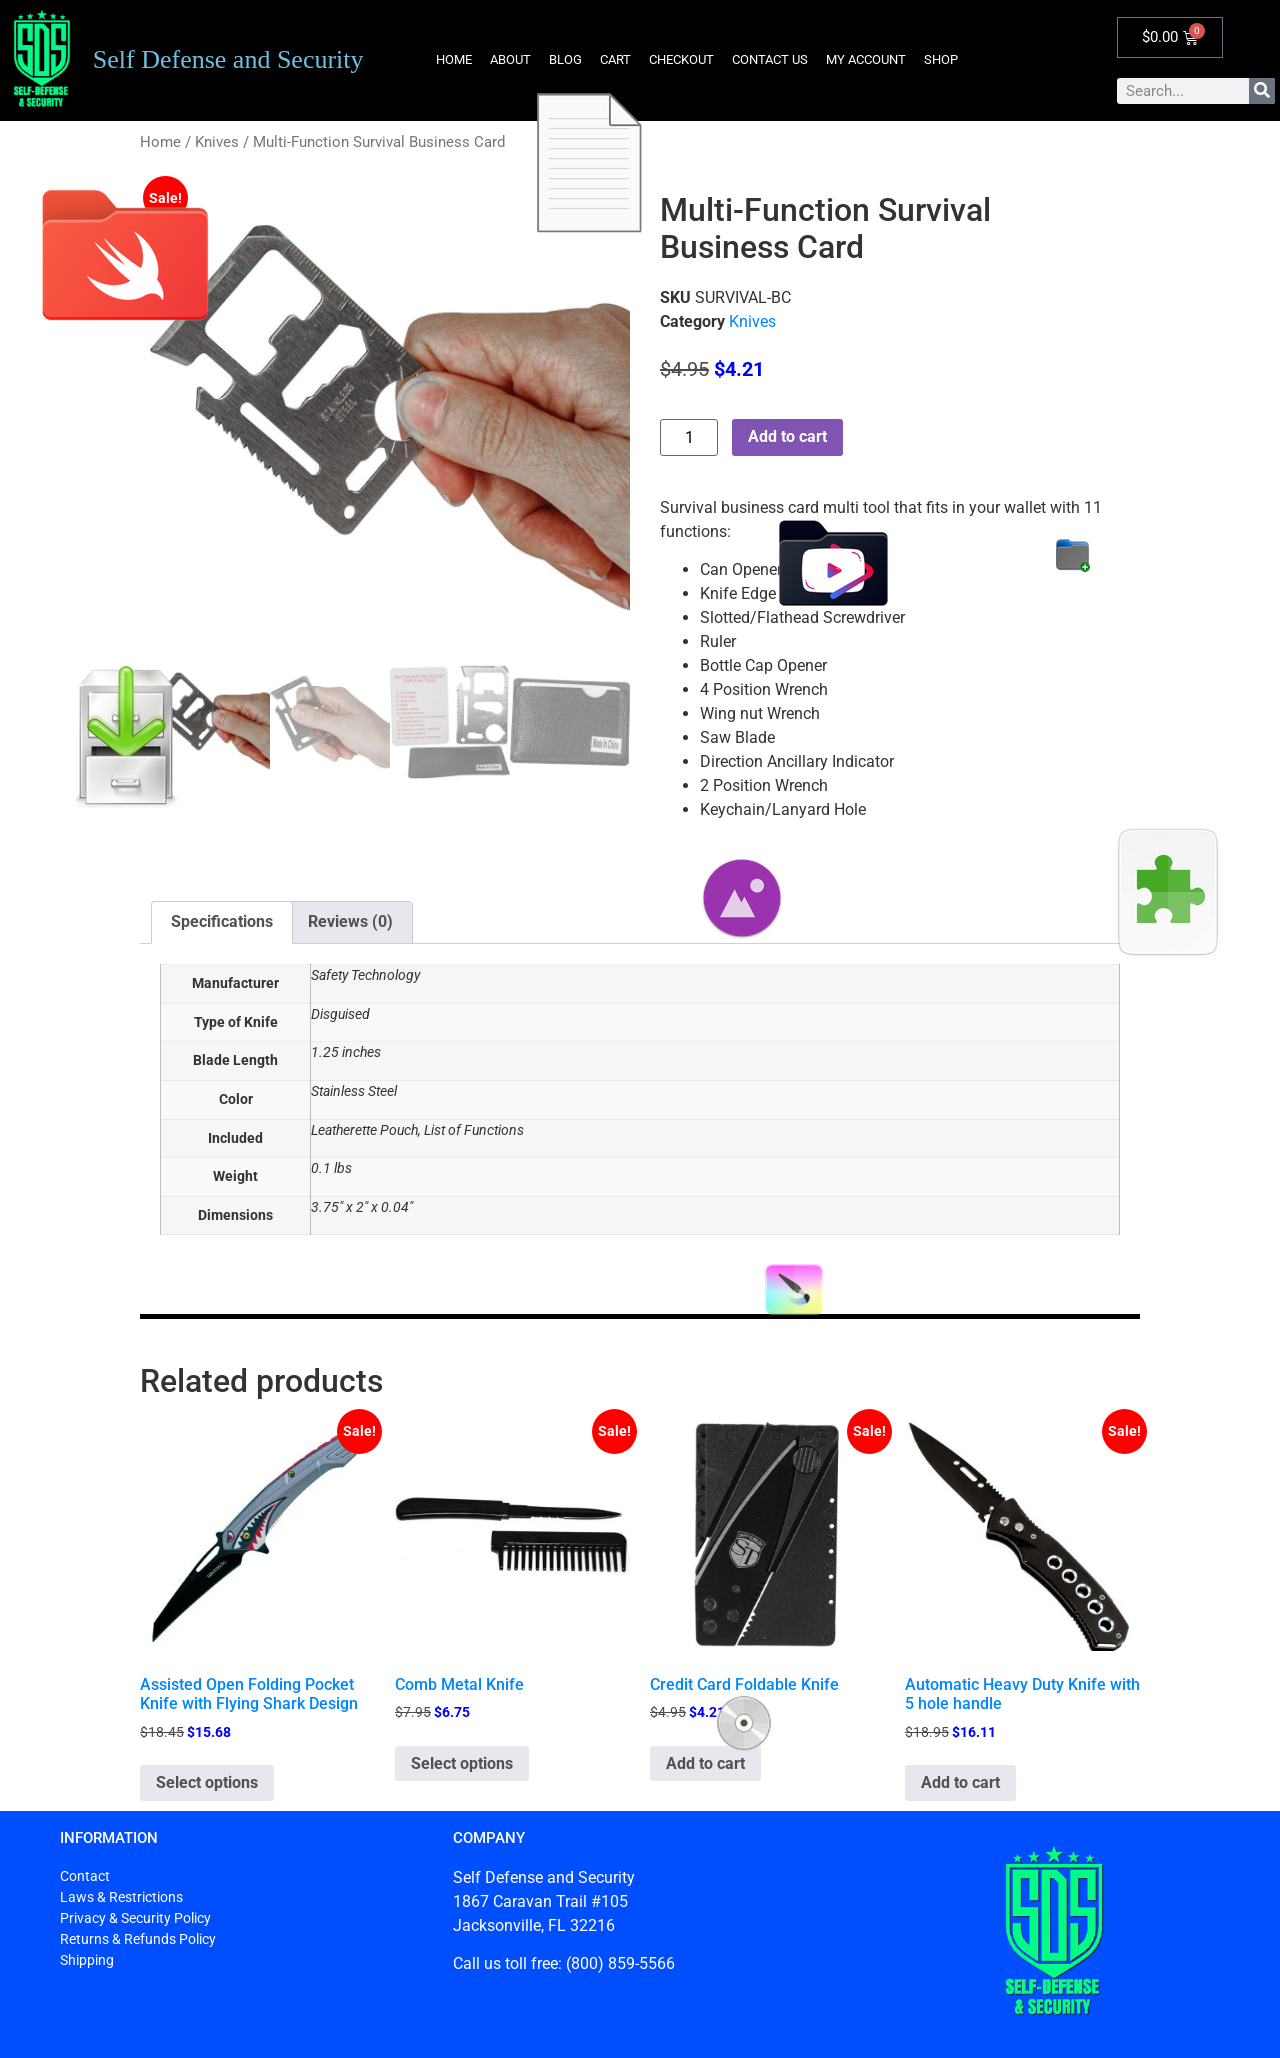 This screenshot has height=2058, width=1280. What do you see at coordinates (744, 1723) in the screenshot?
I see `access DVD-RW drive or disc` at bounding box center [744, 1723].